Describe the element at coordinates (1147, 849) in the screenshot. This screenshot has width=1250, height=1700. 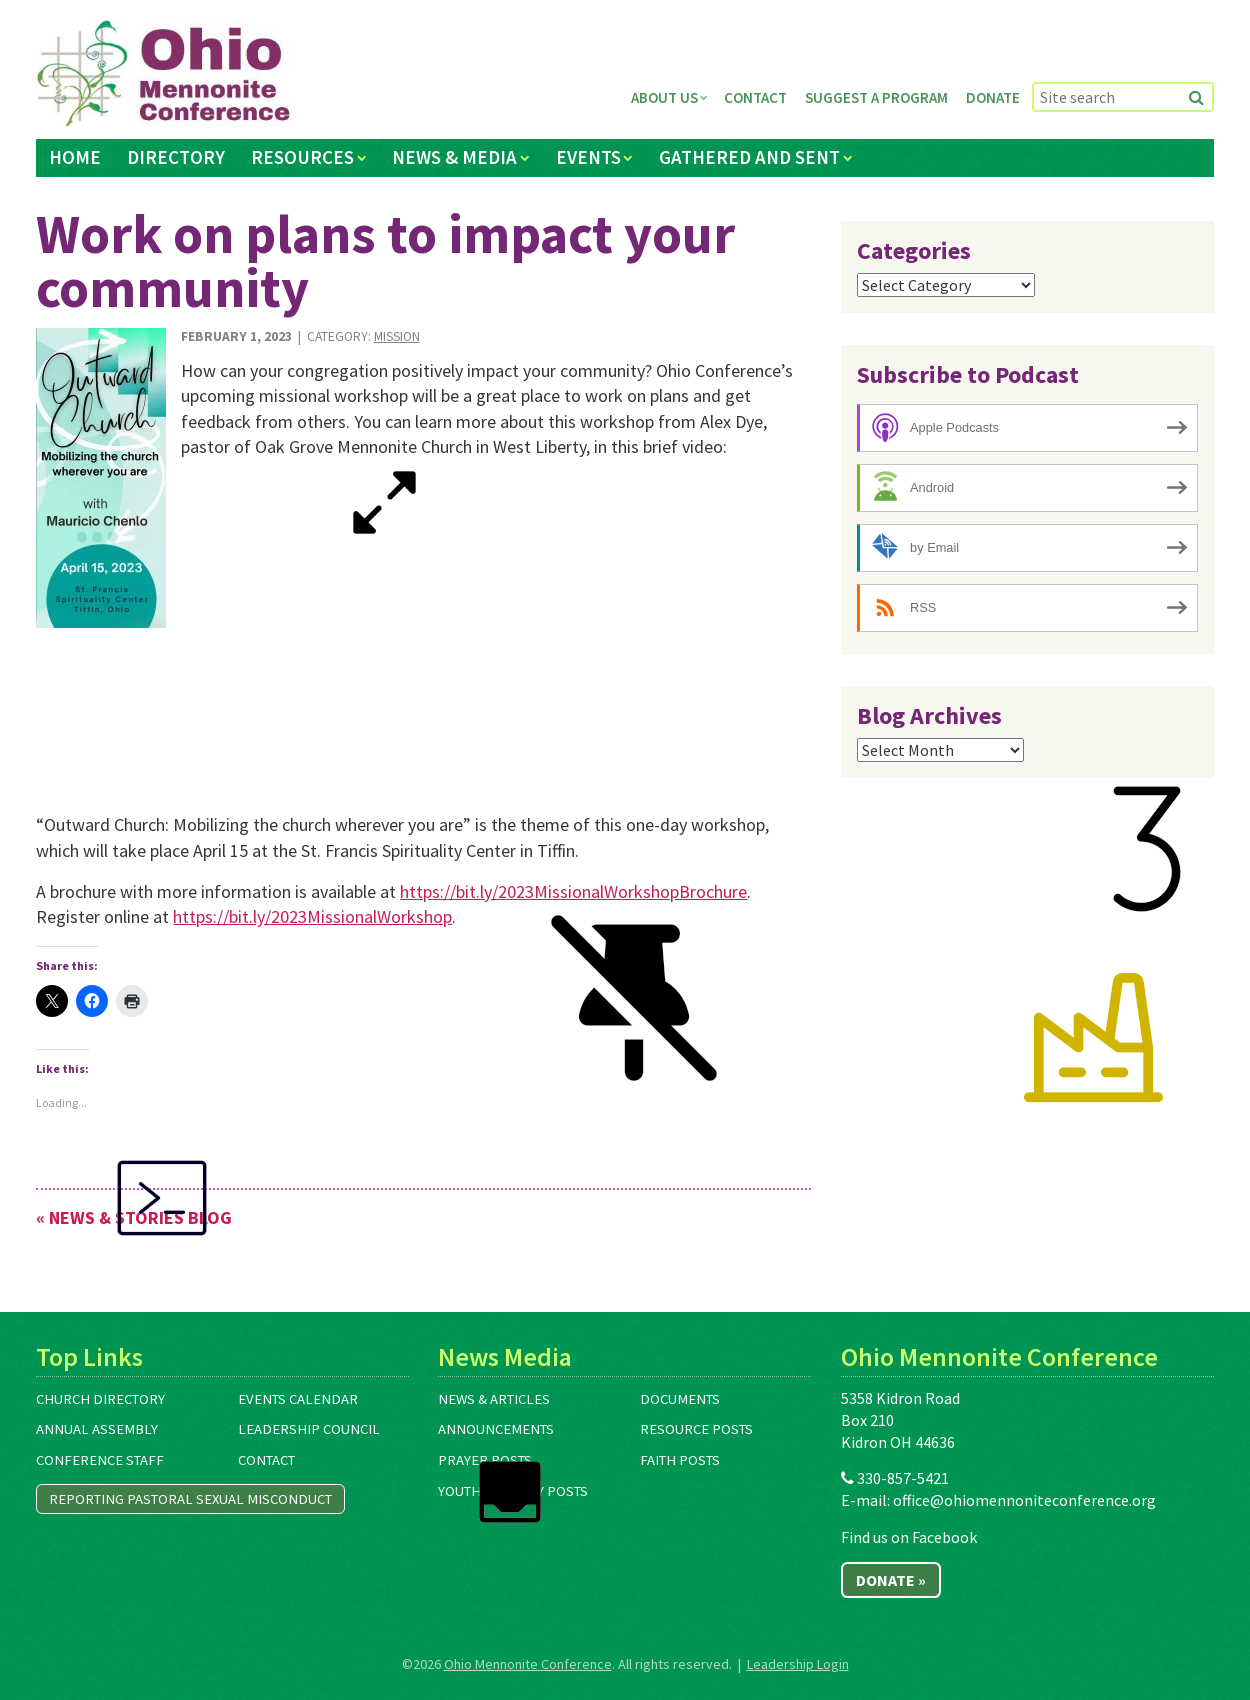
I see `indicates step three in a multi-step process` at that location.